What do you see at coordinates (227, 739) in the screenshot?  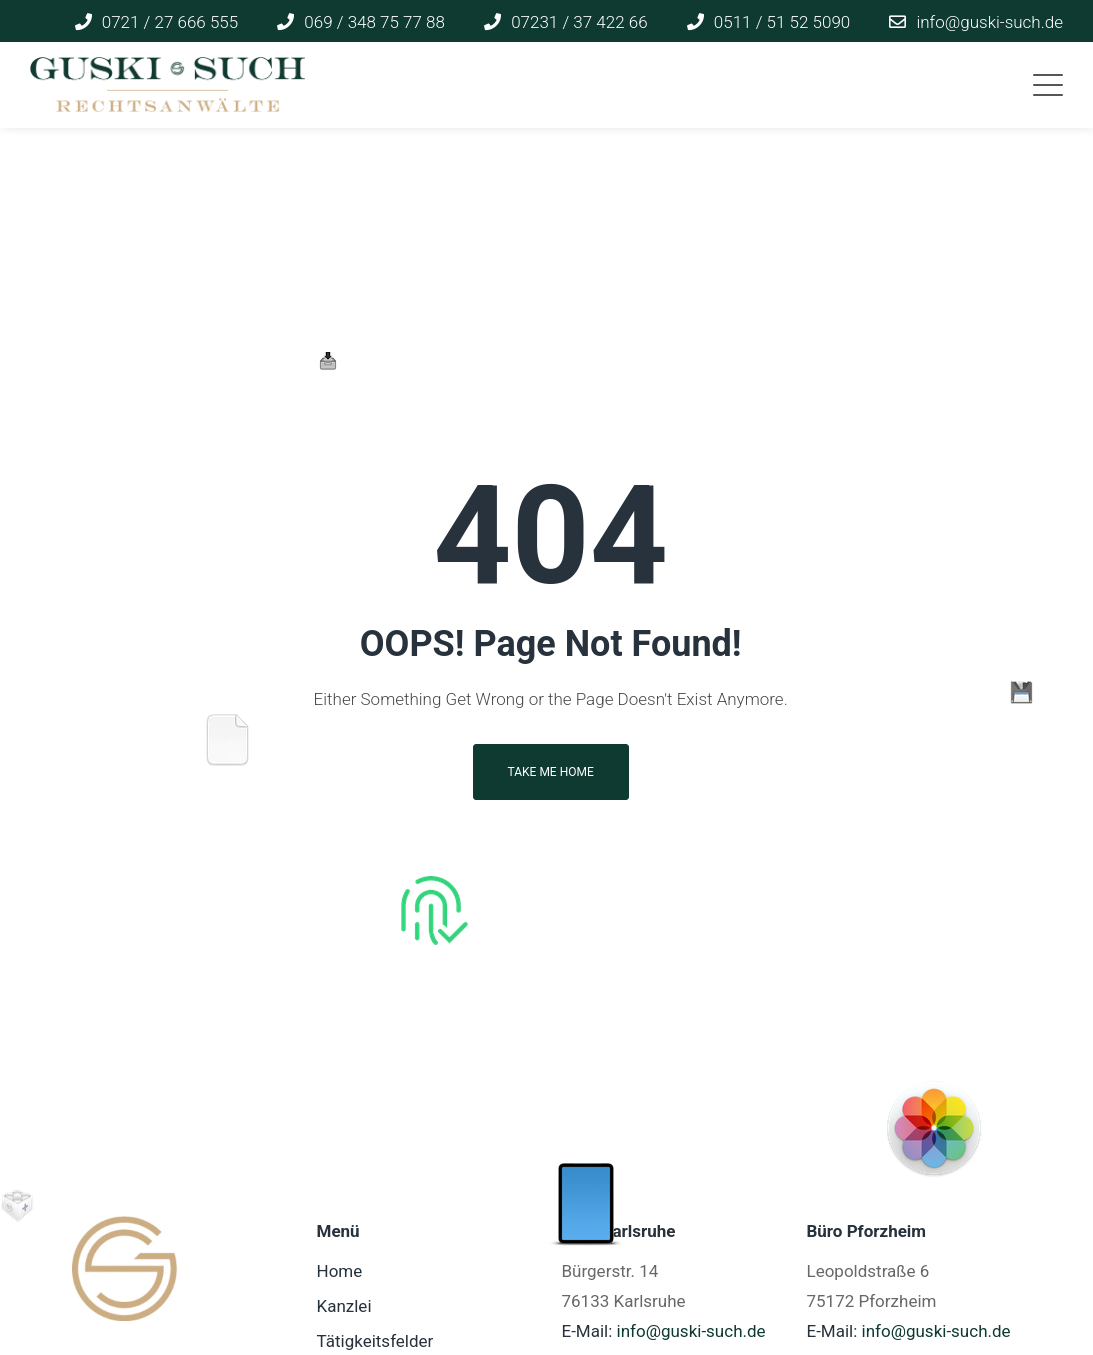 I see `an empty or blank file with no content` at bounding box center [227, 739].